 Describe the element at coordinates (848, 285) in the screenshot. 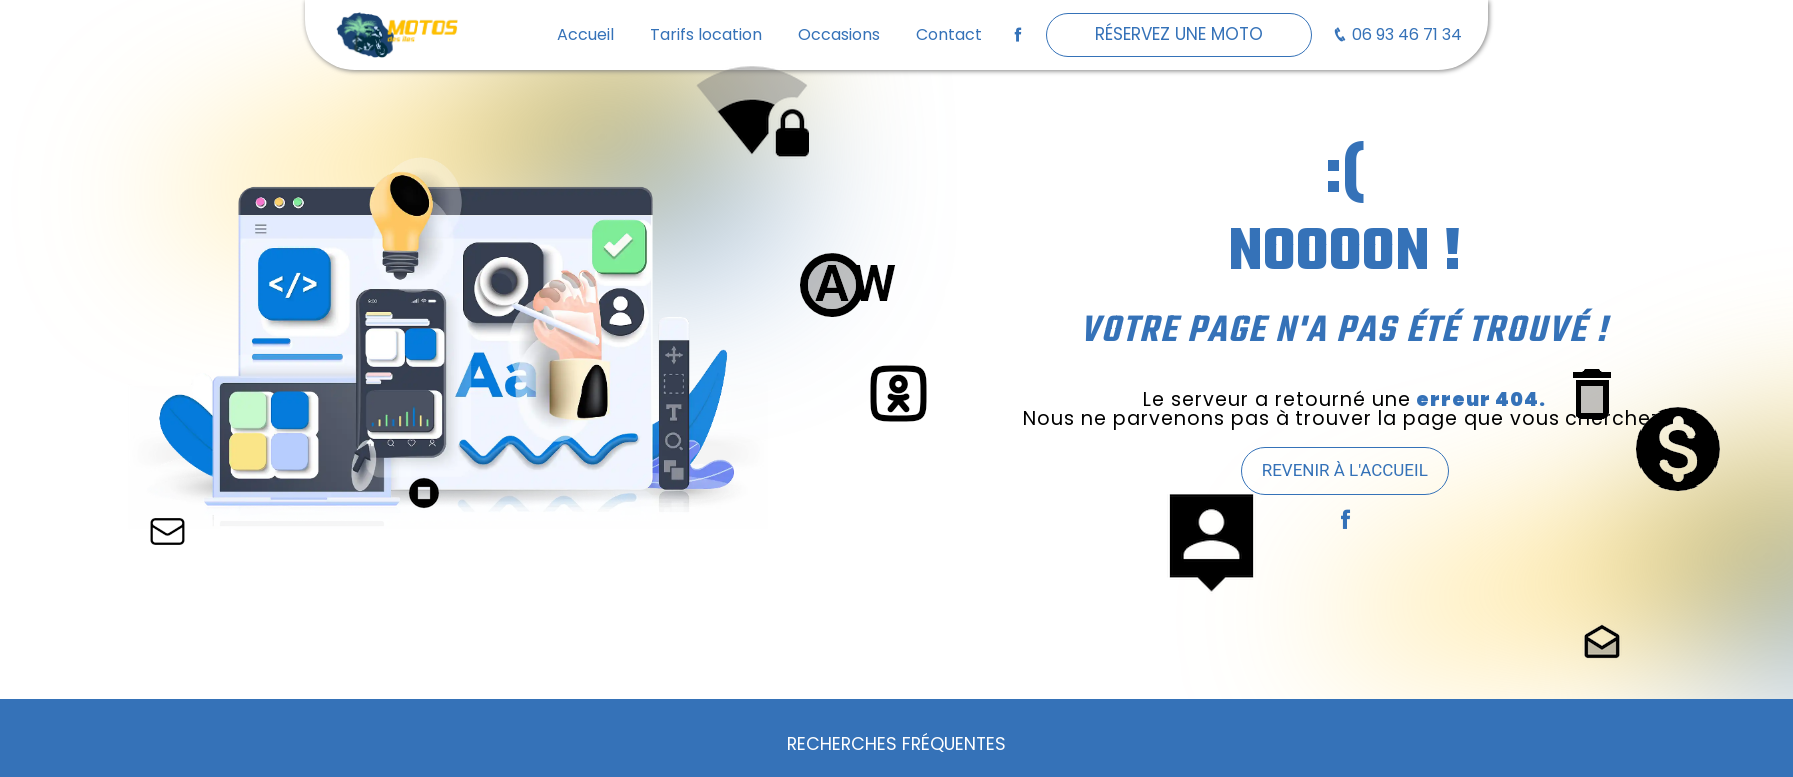

I see `enable auto white balance` at that location.